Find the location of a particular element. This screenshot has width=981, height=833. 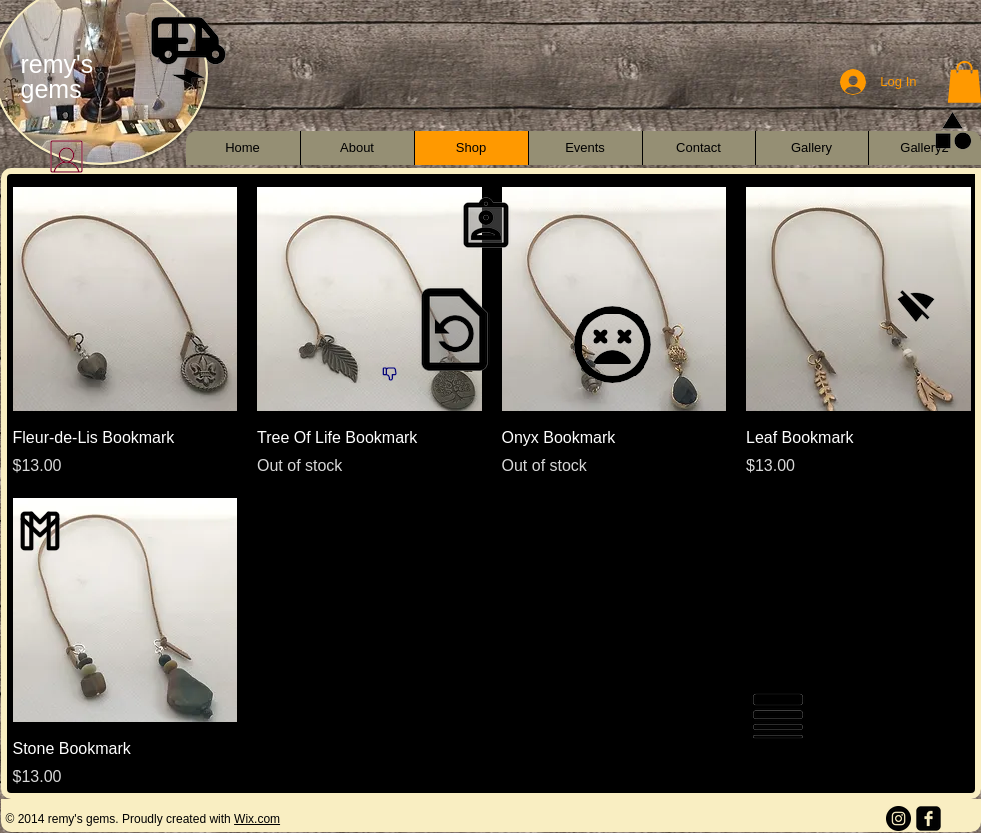

rate experience as very dissatisfied is located at coordinates (612, 344).